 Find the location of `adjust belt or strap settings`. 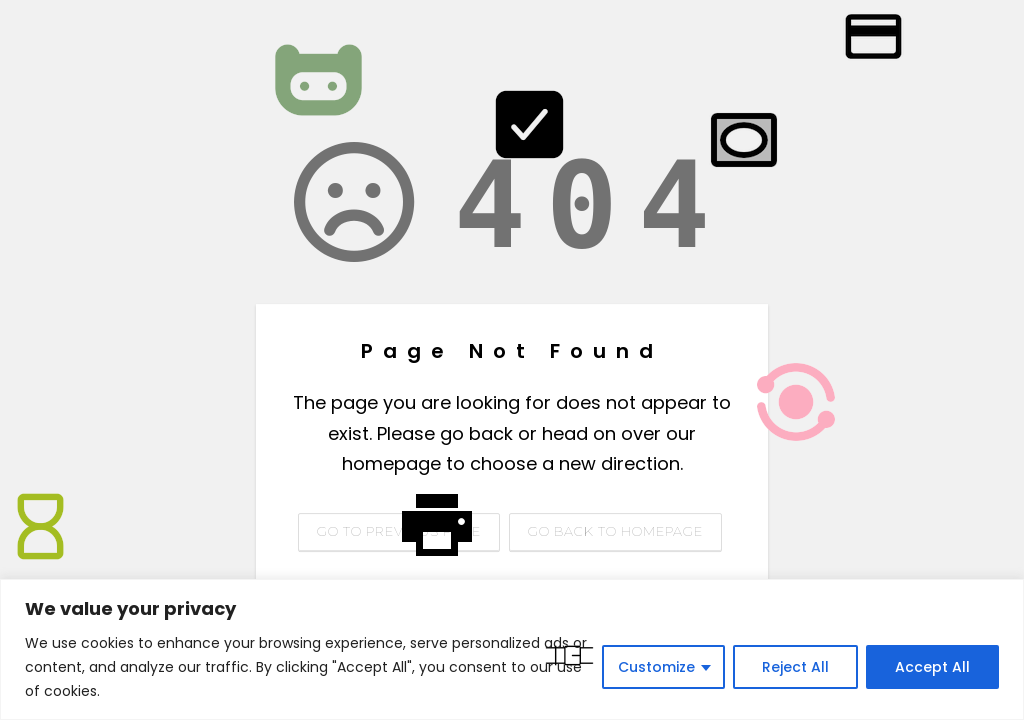

adjust belt or strap settings is located at coordinates (569, 655).